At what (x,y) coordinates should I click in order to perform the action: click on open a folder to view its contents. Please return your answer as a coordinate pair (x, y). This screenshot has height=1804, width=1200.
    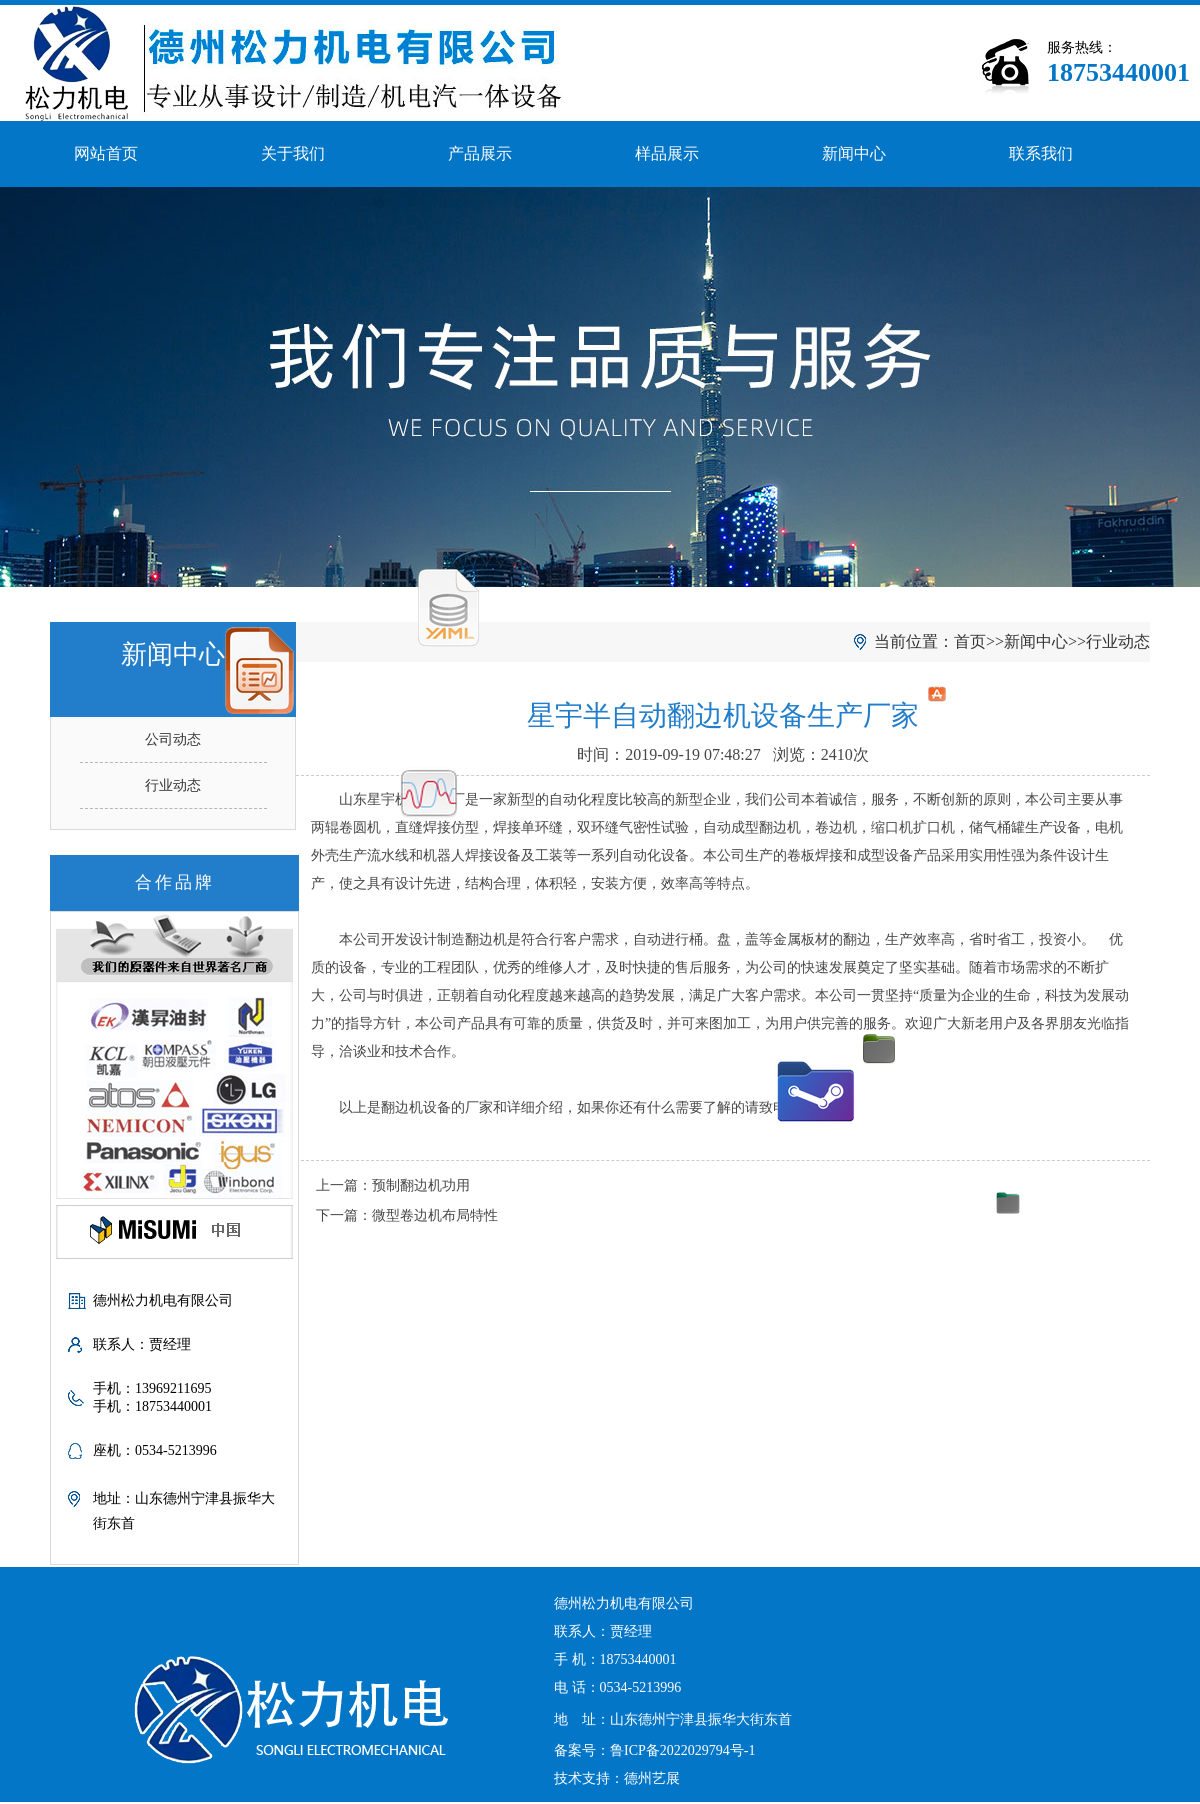
    Looking at the image, I should click on (879, 1048).